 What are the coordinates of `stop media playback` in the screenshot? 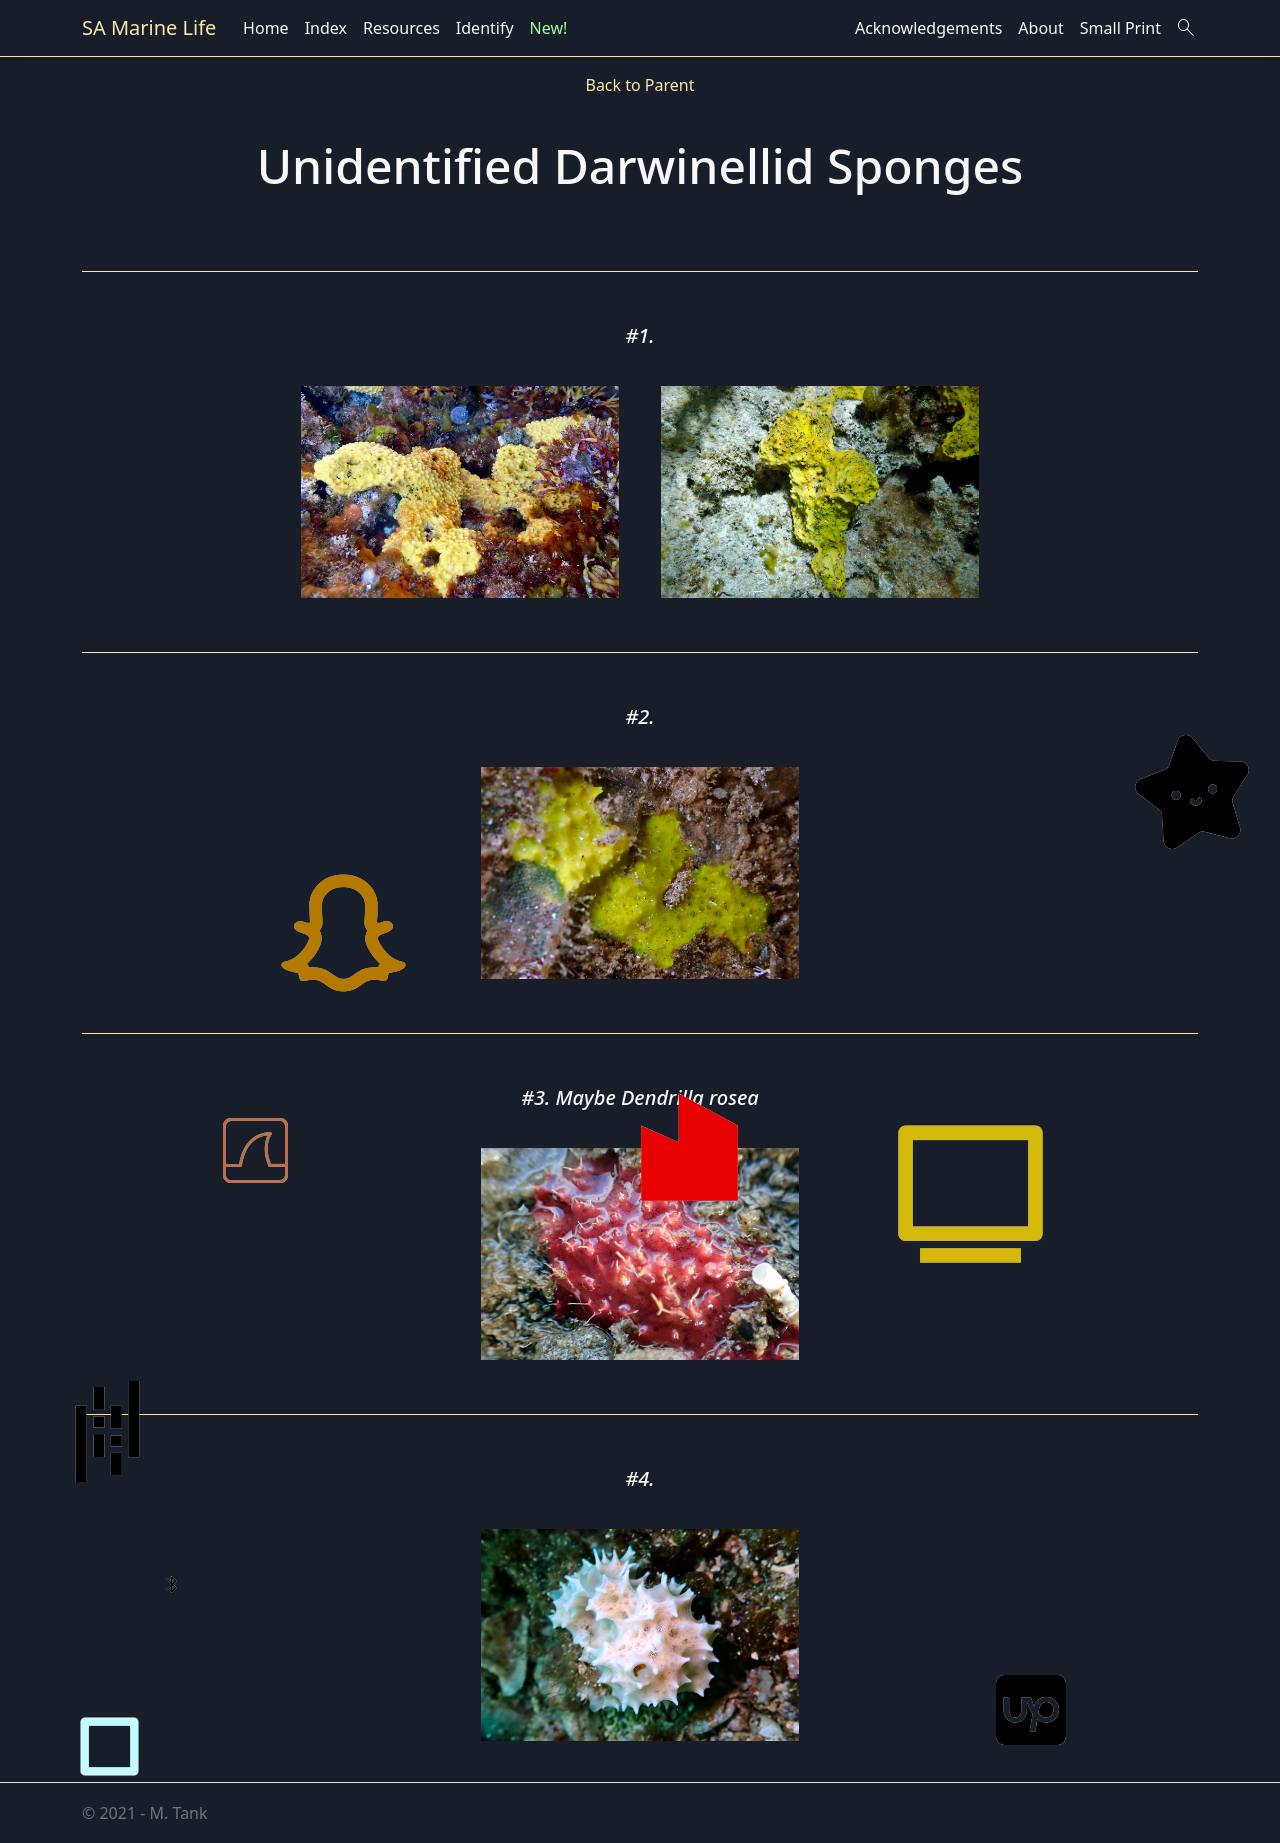 It's located at (109, 1746).